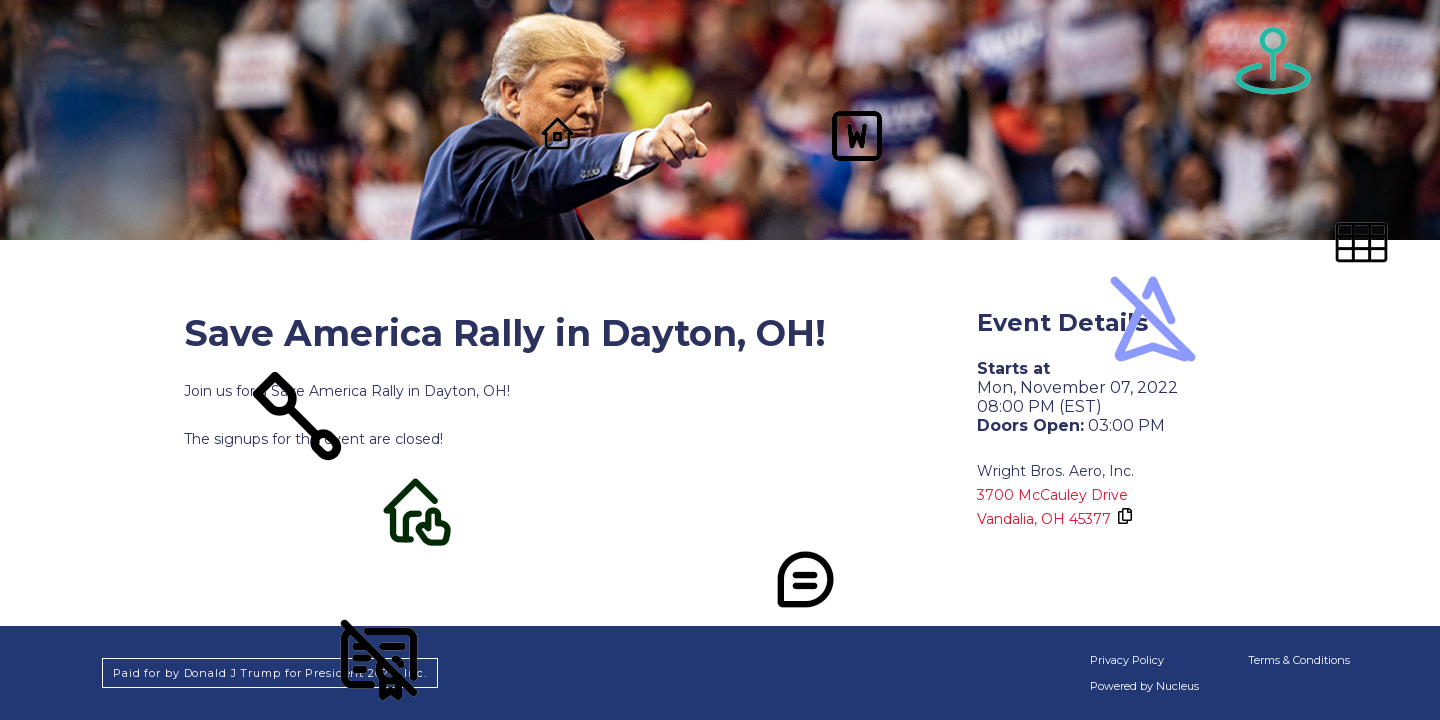 This screenshot has width=1440, height=720. Describe the element at coordinates (1273, 62) in the screenshot. I see `mark a location on the map` at that location.